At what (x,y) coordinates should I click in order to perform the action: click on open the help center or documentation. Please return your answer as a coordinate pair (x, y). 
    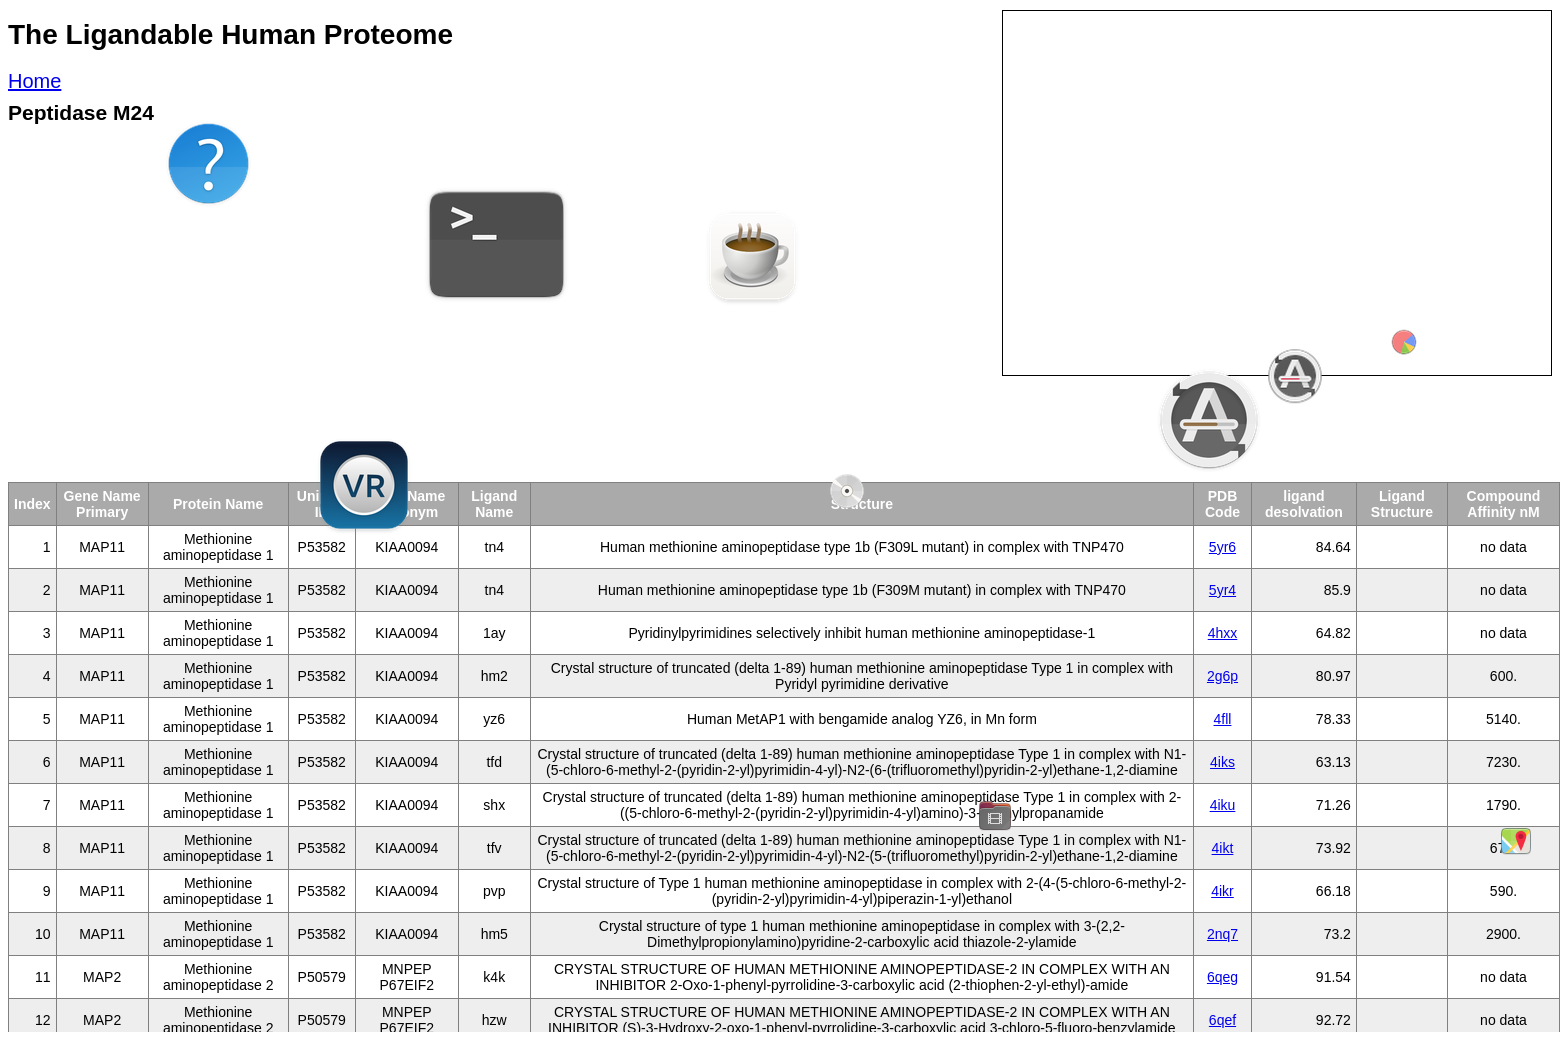
    Looking at the image, I should click on (208, 163).